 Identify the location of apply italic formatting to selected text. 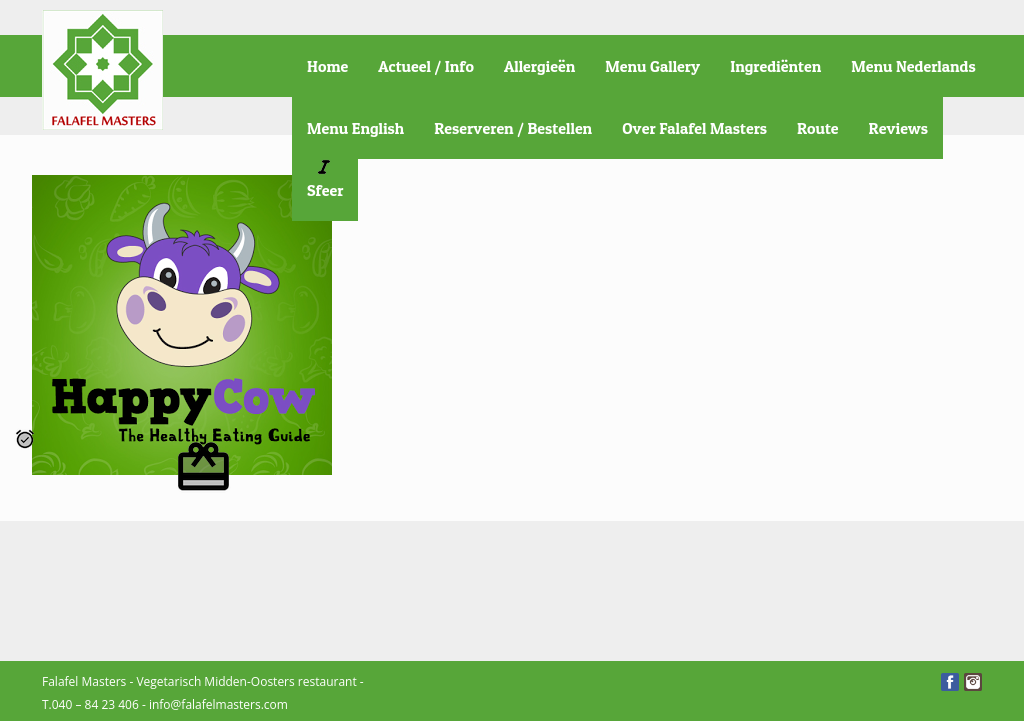
(324, 168).